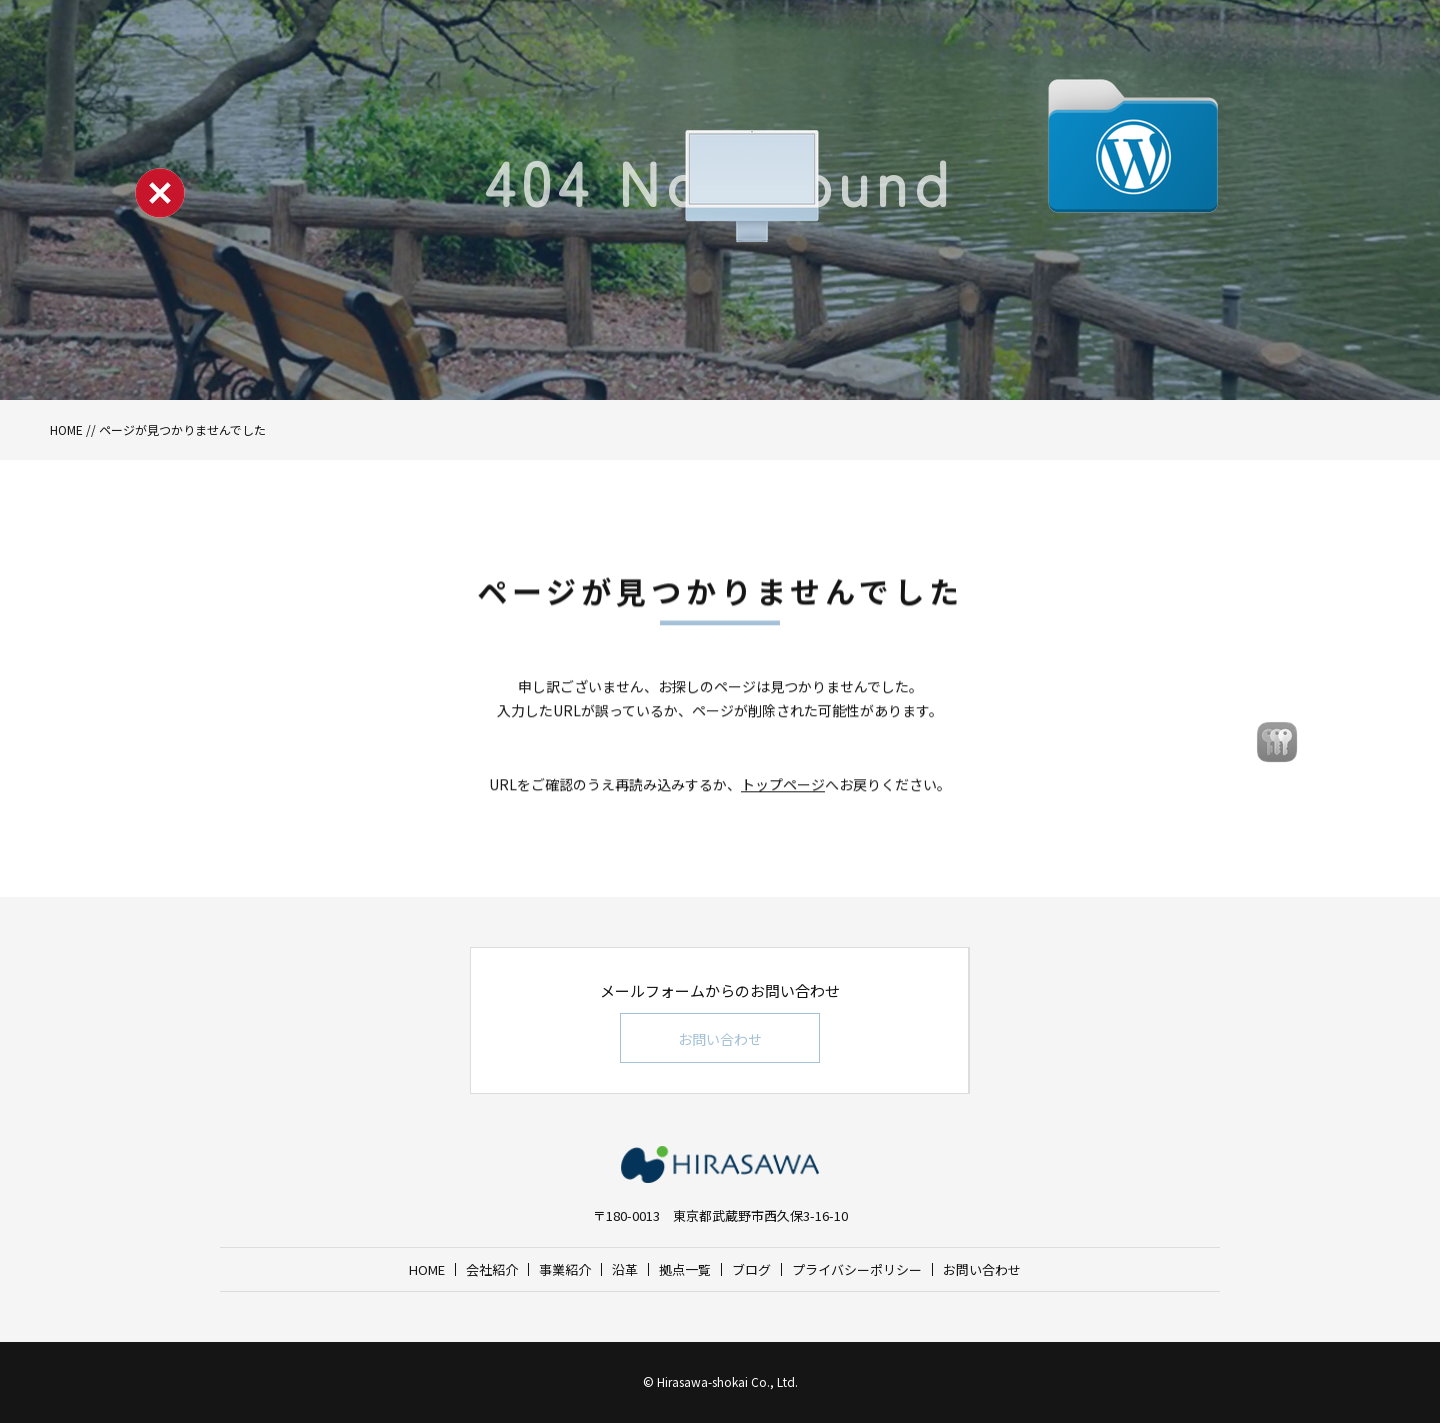 This screenshot has width=1440, height=1423. Describe the element at coordinates (160, 193) in the screenshot. I see `close the current dialog or window` at that location.